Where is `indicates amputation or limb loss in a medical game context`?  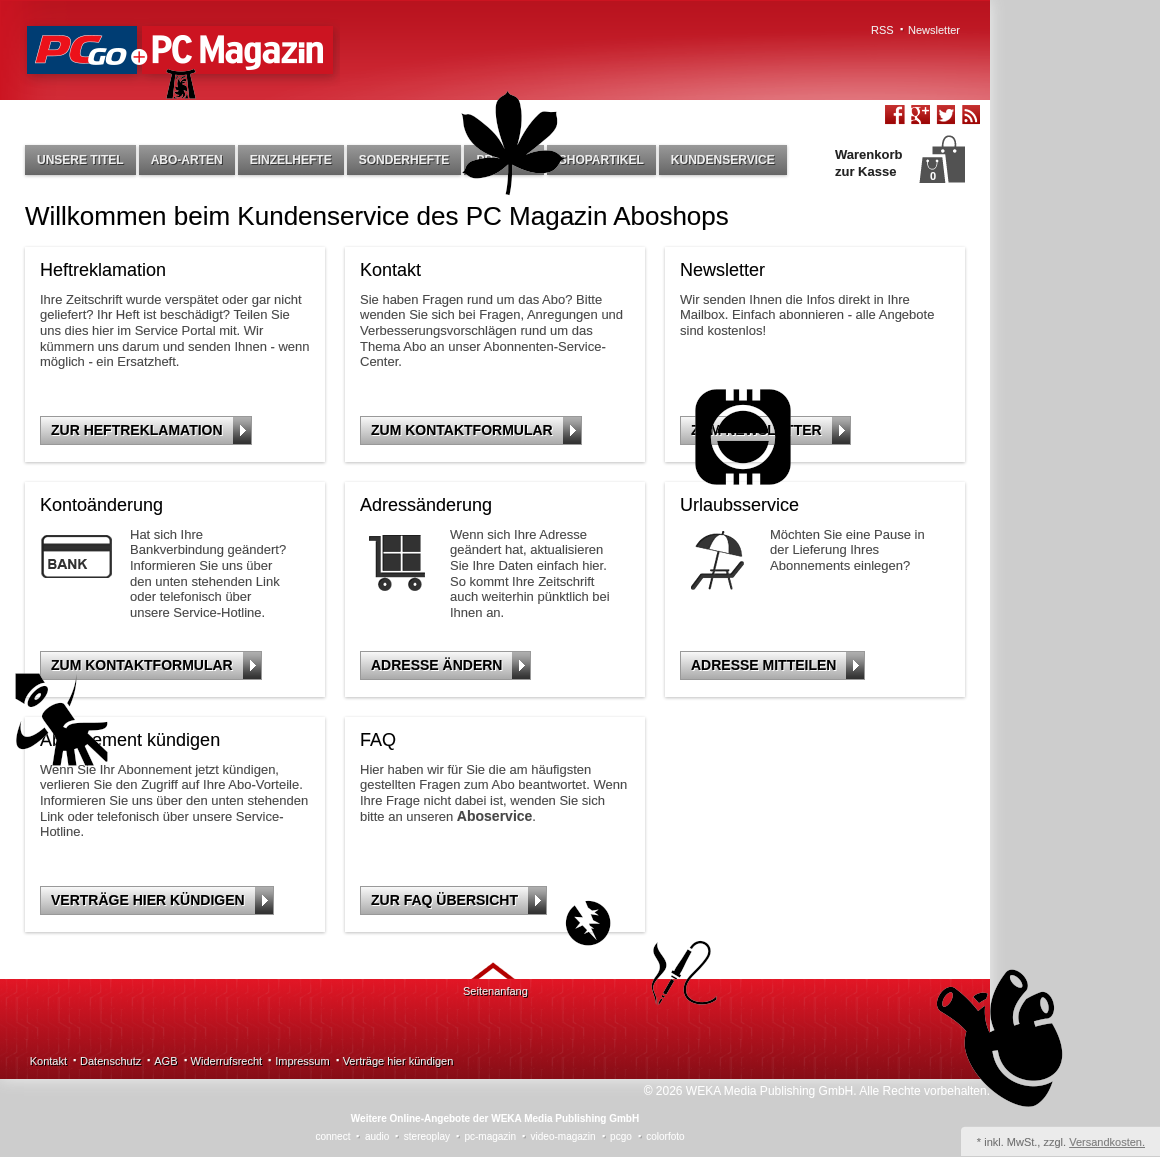
indicates amputation or limb loss in a medical game context is located at coordinates (61, 719).